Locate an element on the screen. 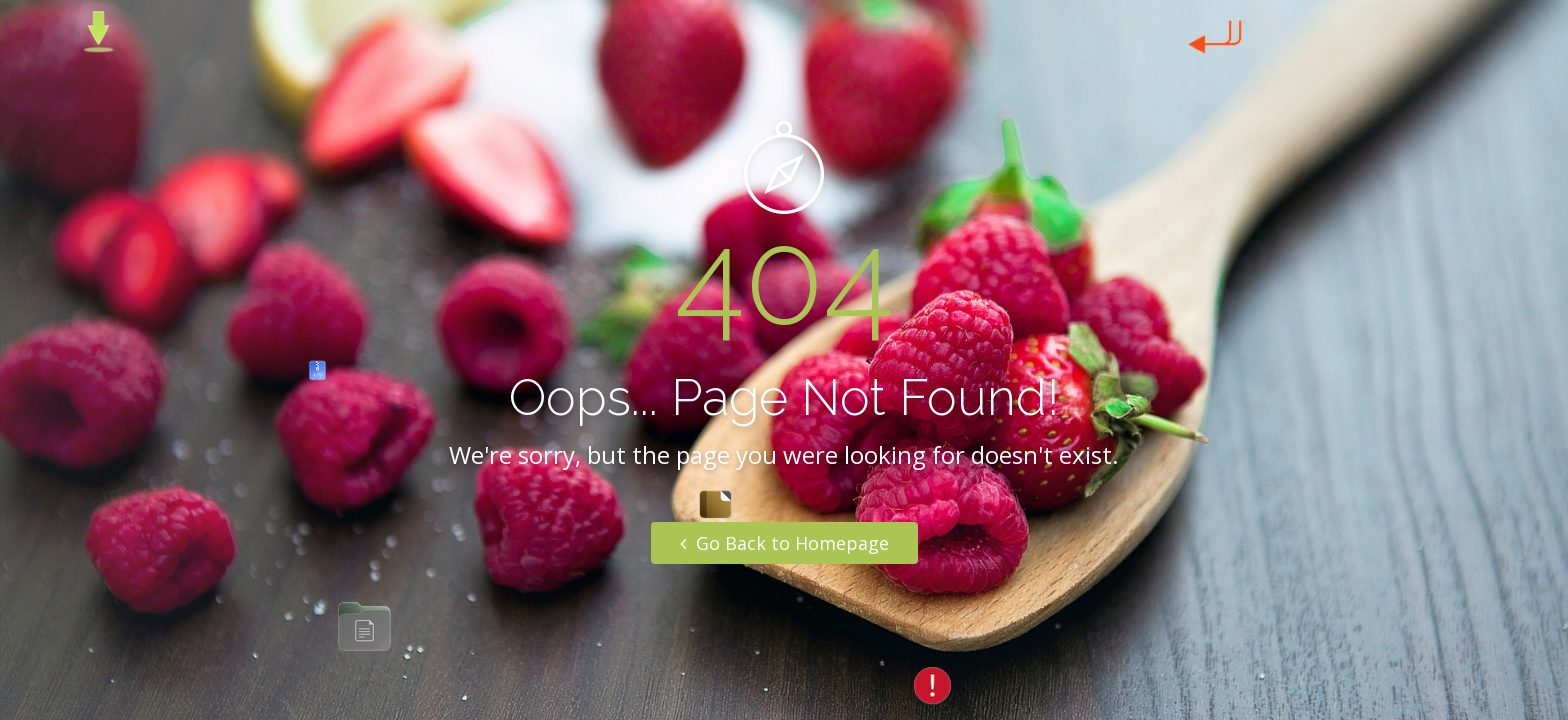 The height and width of the screenshot is (720, 1568). open your documents folder is located at coordinates (364, 626).